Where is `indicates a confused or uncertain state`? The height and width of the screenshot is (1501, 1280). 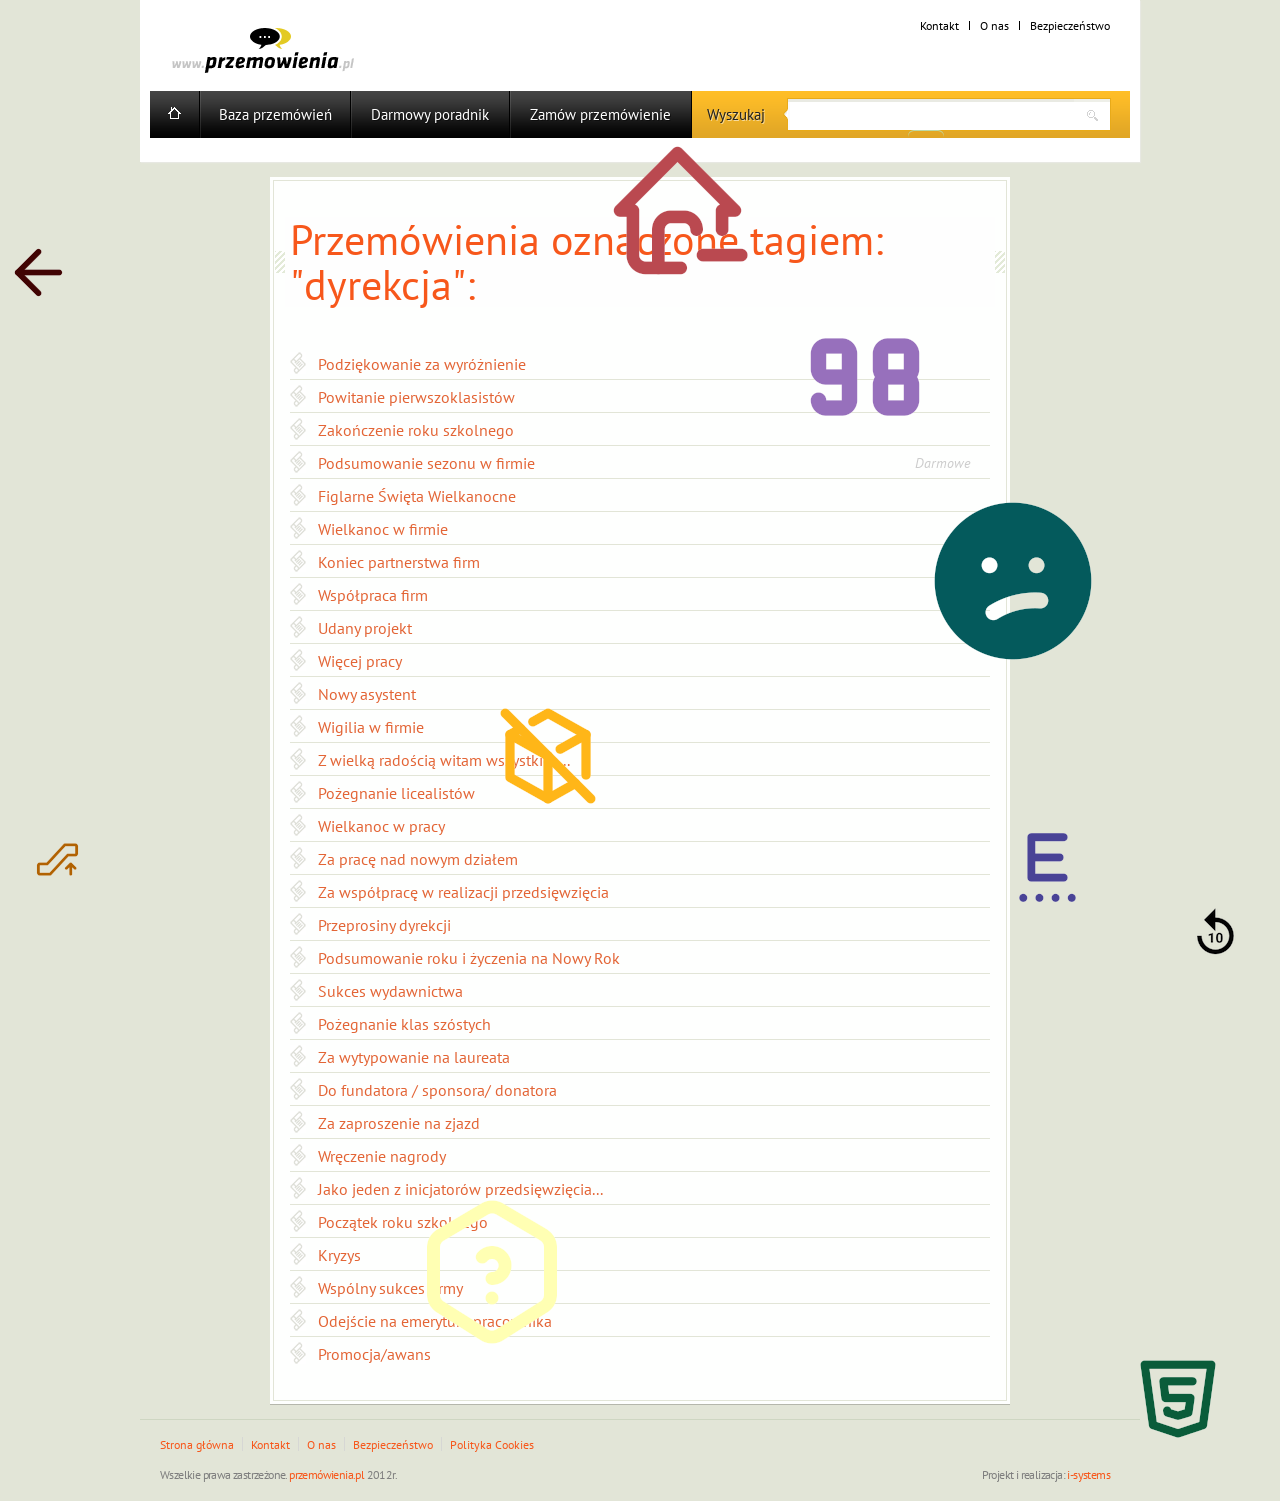 indicates a confused or uncertain state is located at coordinates (1013, 581).